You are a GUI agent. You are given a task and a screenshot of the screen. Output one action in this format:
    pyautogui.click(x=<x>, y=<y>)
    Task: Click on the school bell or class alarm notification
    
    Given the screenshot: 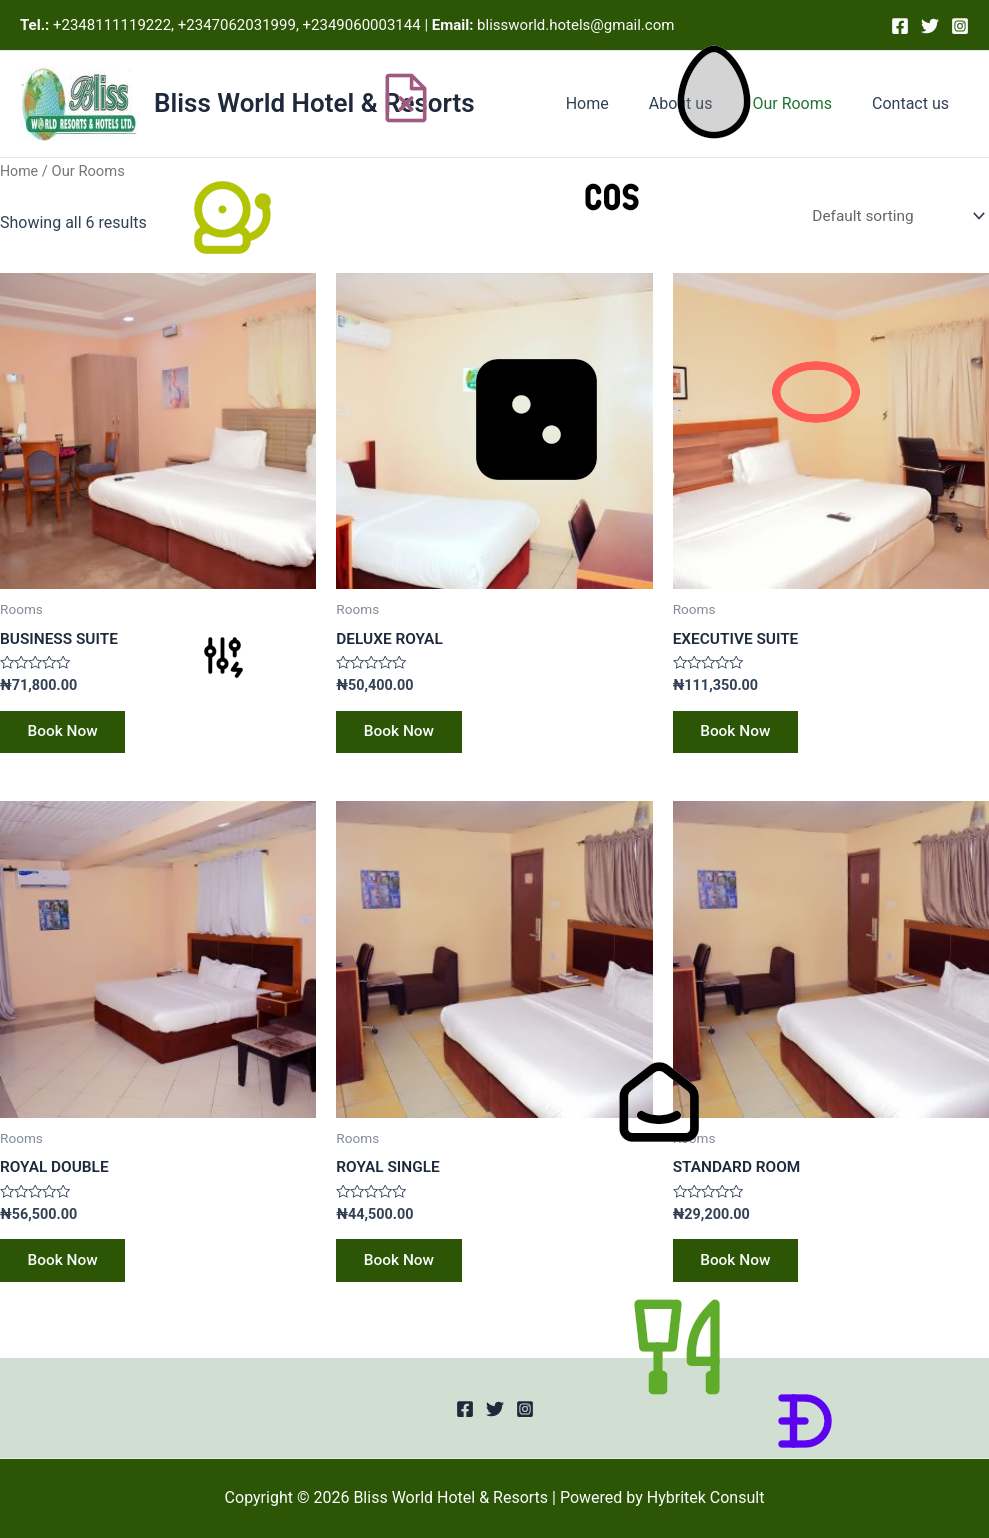 What is the action you would take?
    pyautogui.click(x=230, y=217)
    